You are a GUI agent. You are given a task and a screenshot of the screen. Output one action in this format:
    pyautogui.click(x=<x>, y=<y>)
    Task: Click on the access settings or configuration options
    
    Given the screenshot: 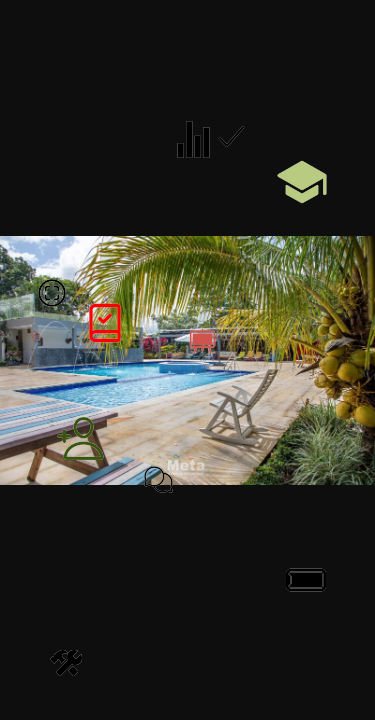 What is the action you would take?
    pyautogui.click(x=66, y=663)
    